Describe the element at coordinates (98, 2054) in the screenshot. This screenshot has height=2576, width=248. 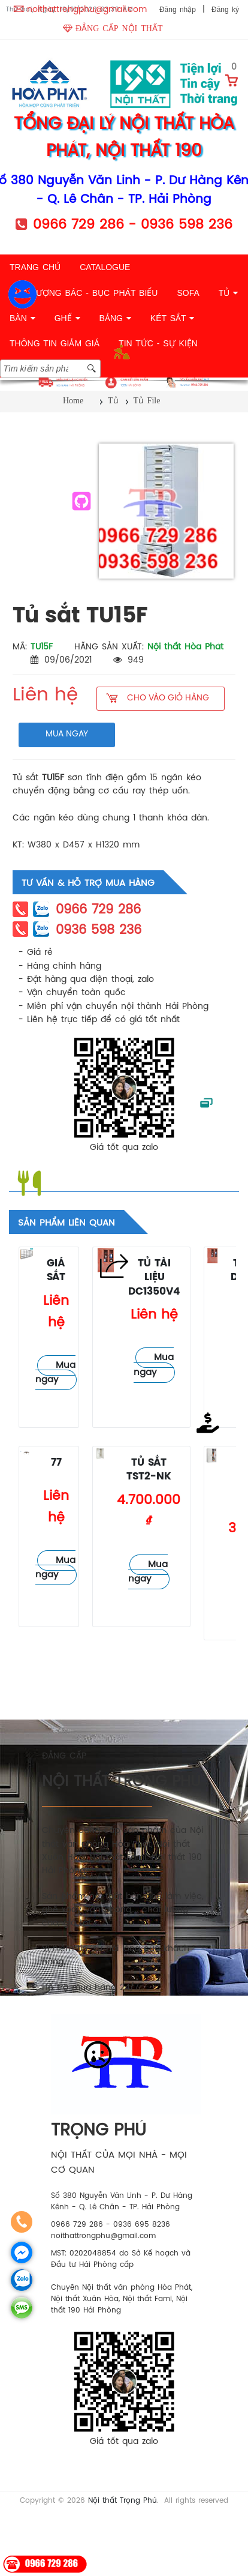
I see `indicates a sad or negative emotional state` at that location.